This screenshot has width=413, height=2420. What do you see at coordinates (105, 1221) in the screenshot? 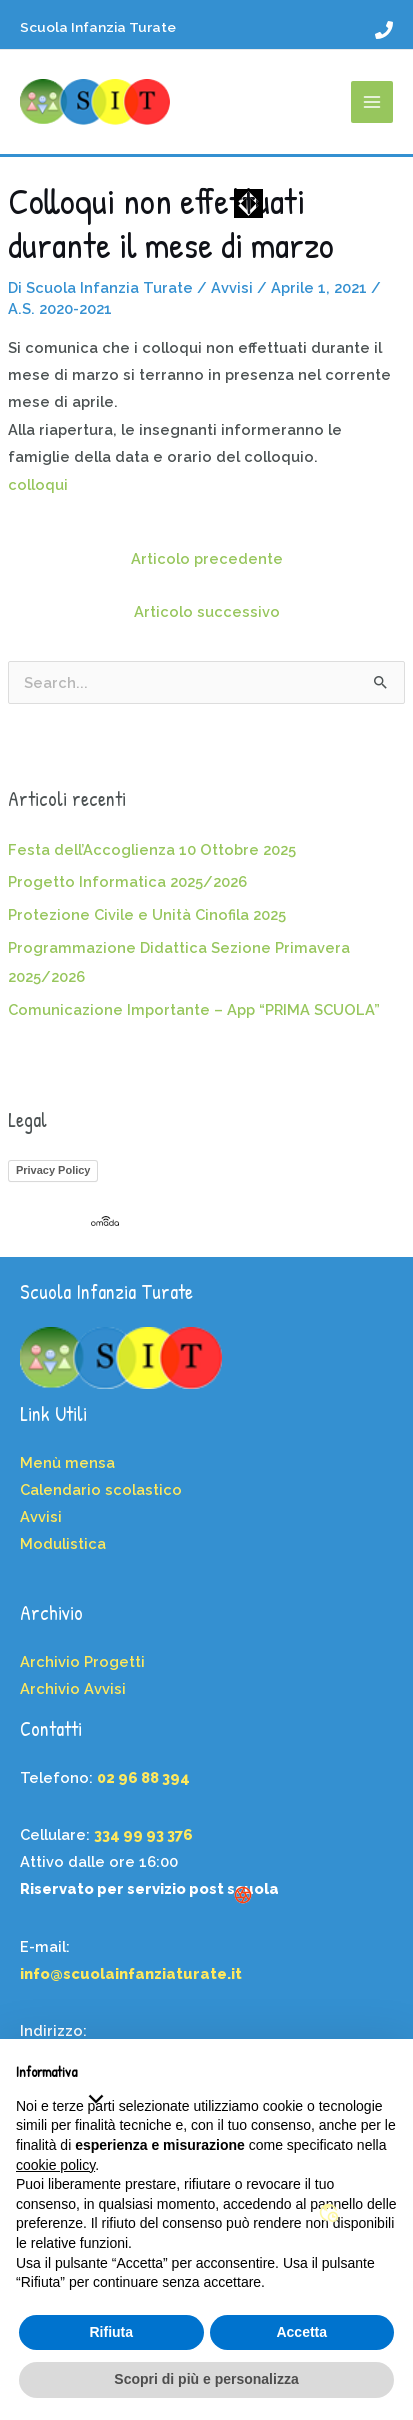
I see `omada cloud logo` at bounding box center [105, 1221].